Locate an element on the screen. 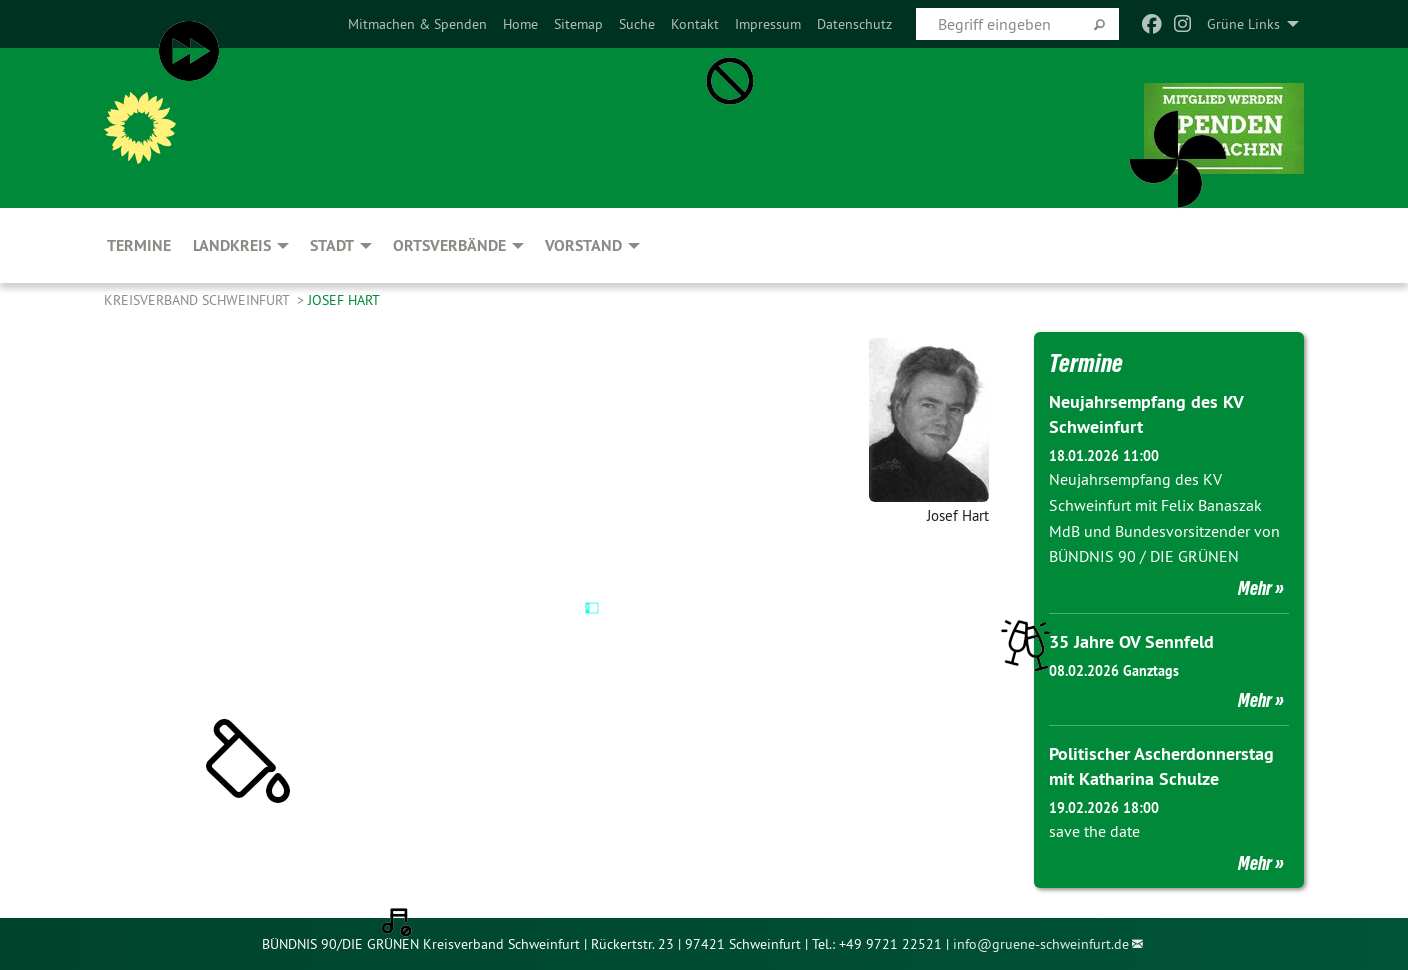 The image size is (1408, 970). fill an area with color is located at coordinates (248, 761).